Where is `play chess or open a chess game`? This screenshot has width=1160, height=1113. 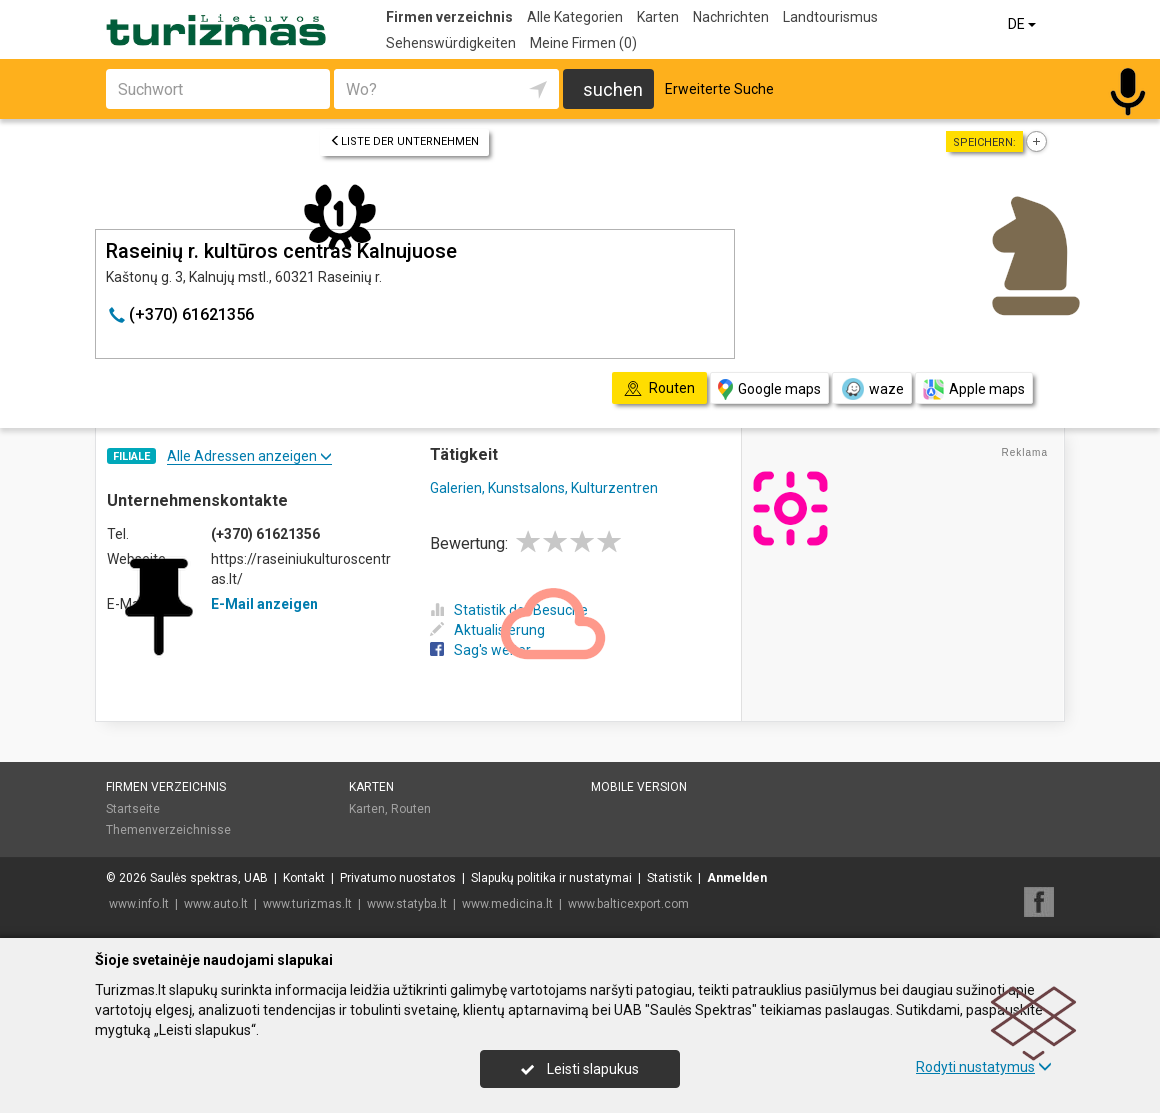
play chess or open a chess game is located at coordinates (1036, 259).